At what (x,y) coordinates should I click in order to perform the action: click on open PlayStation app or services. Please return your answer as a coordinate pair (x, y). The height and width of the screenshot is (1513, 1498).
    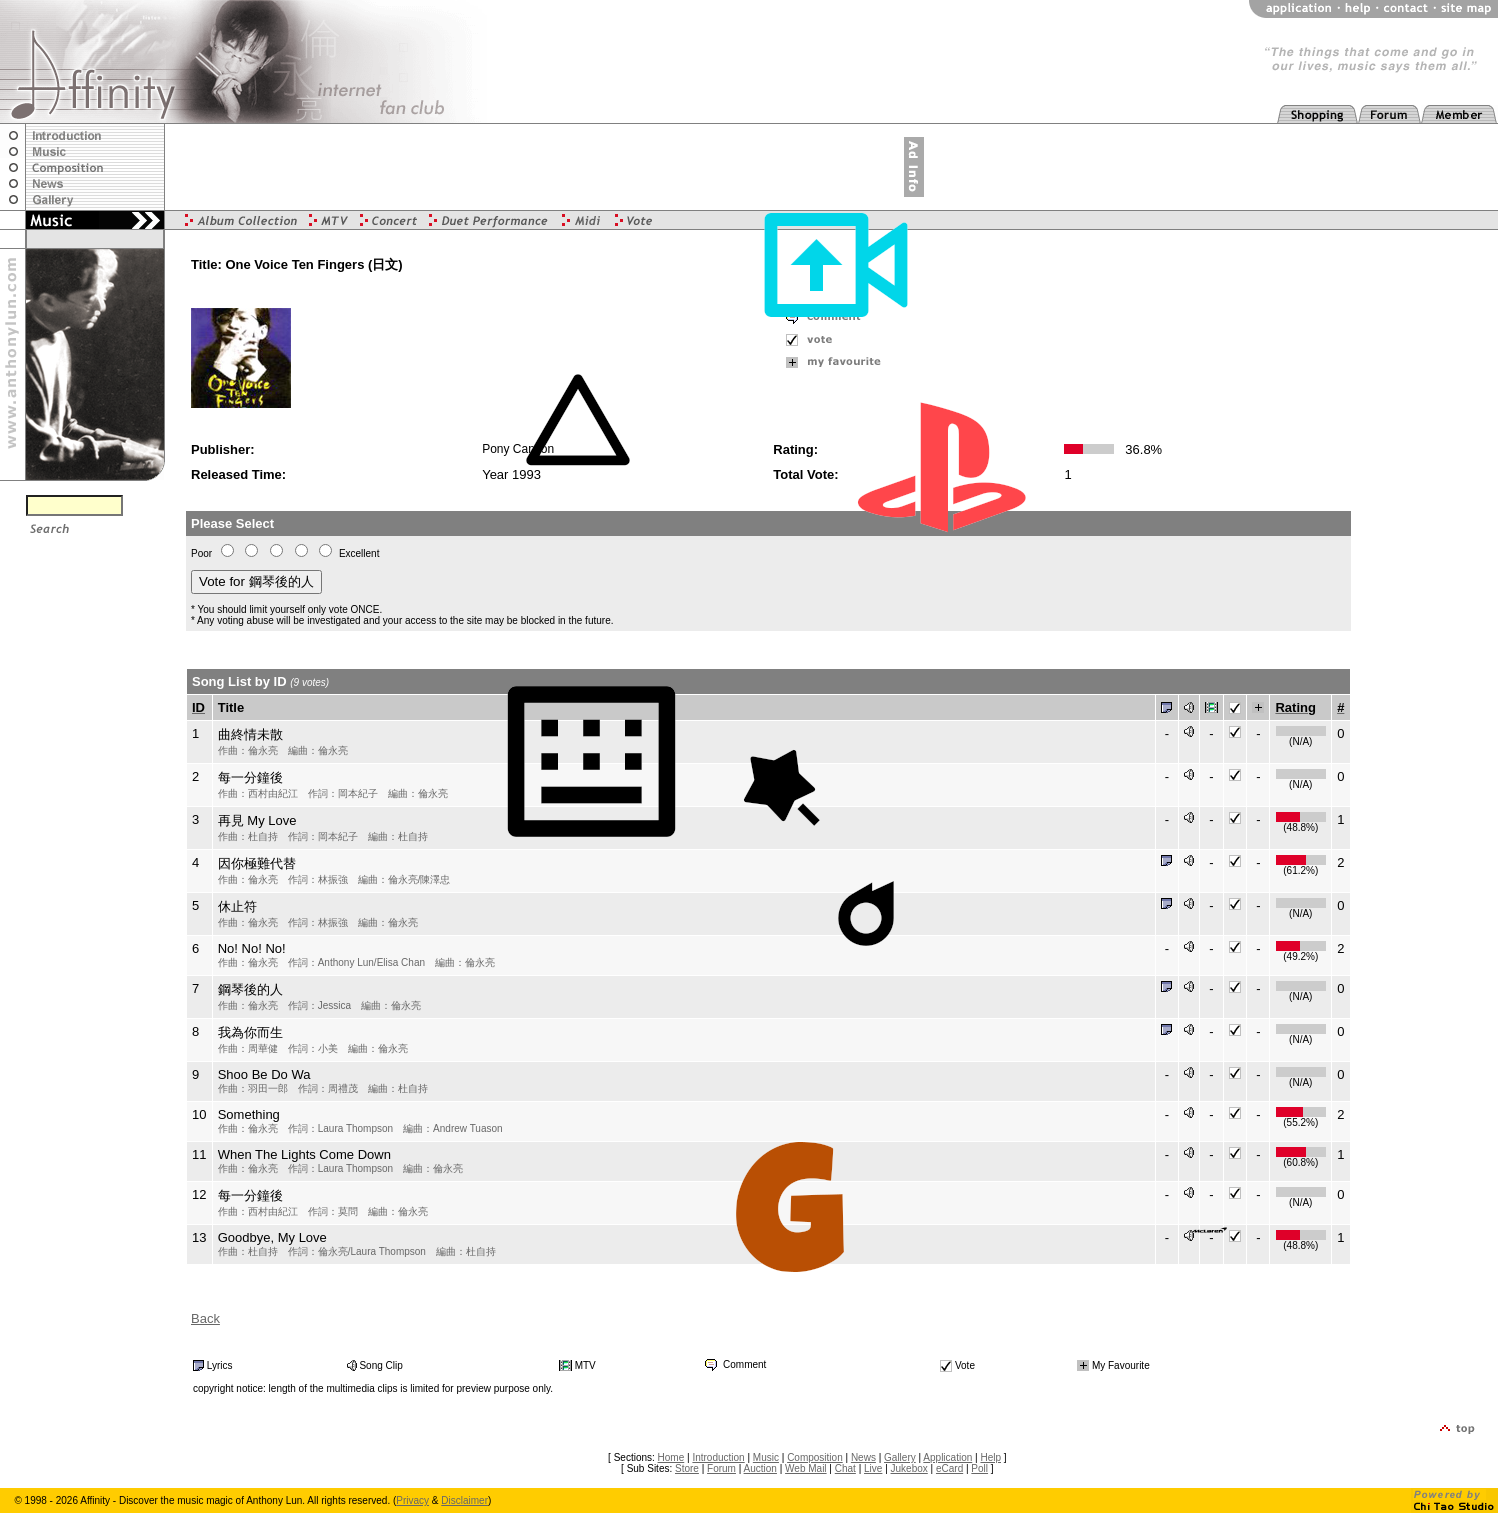
    Looking at the image, I should click on (943, 463).